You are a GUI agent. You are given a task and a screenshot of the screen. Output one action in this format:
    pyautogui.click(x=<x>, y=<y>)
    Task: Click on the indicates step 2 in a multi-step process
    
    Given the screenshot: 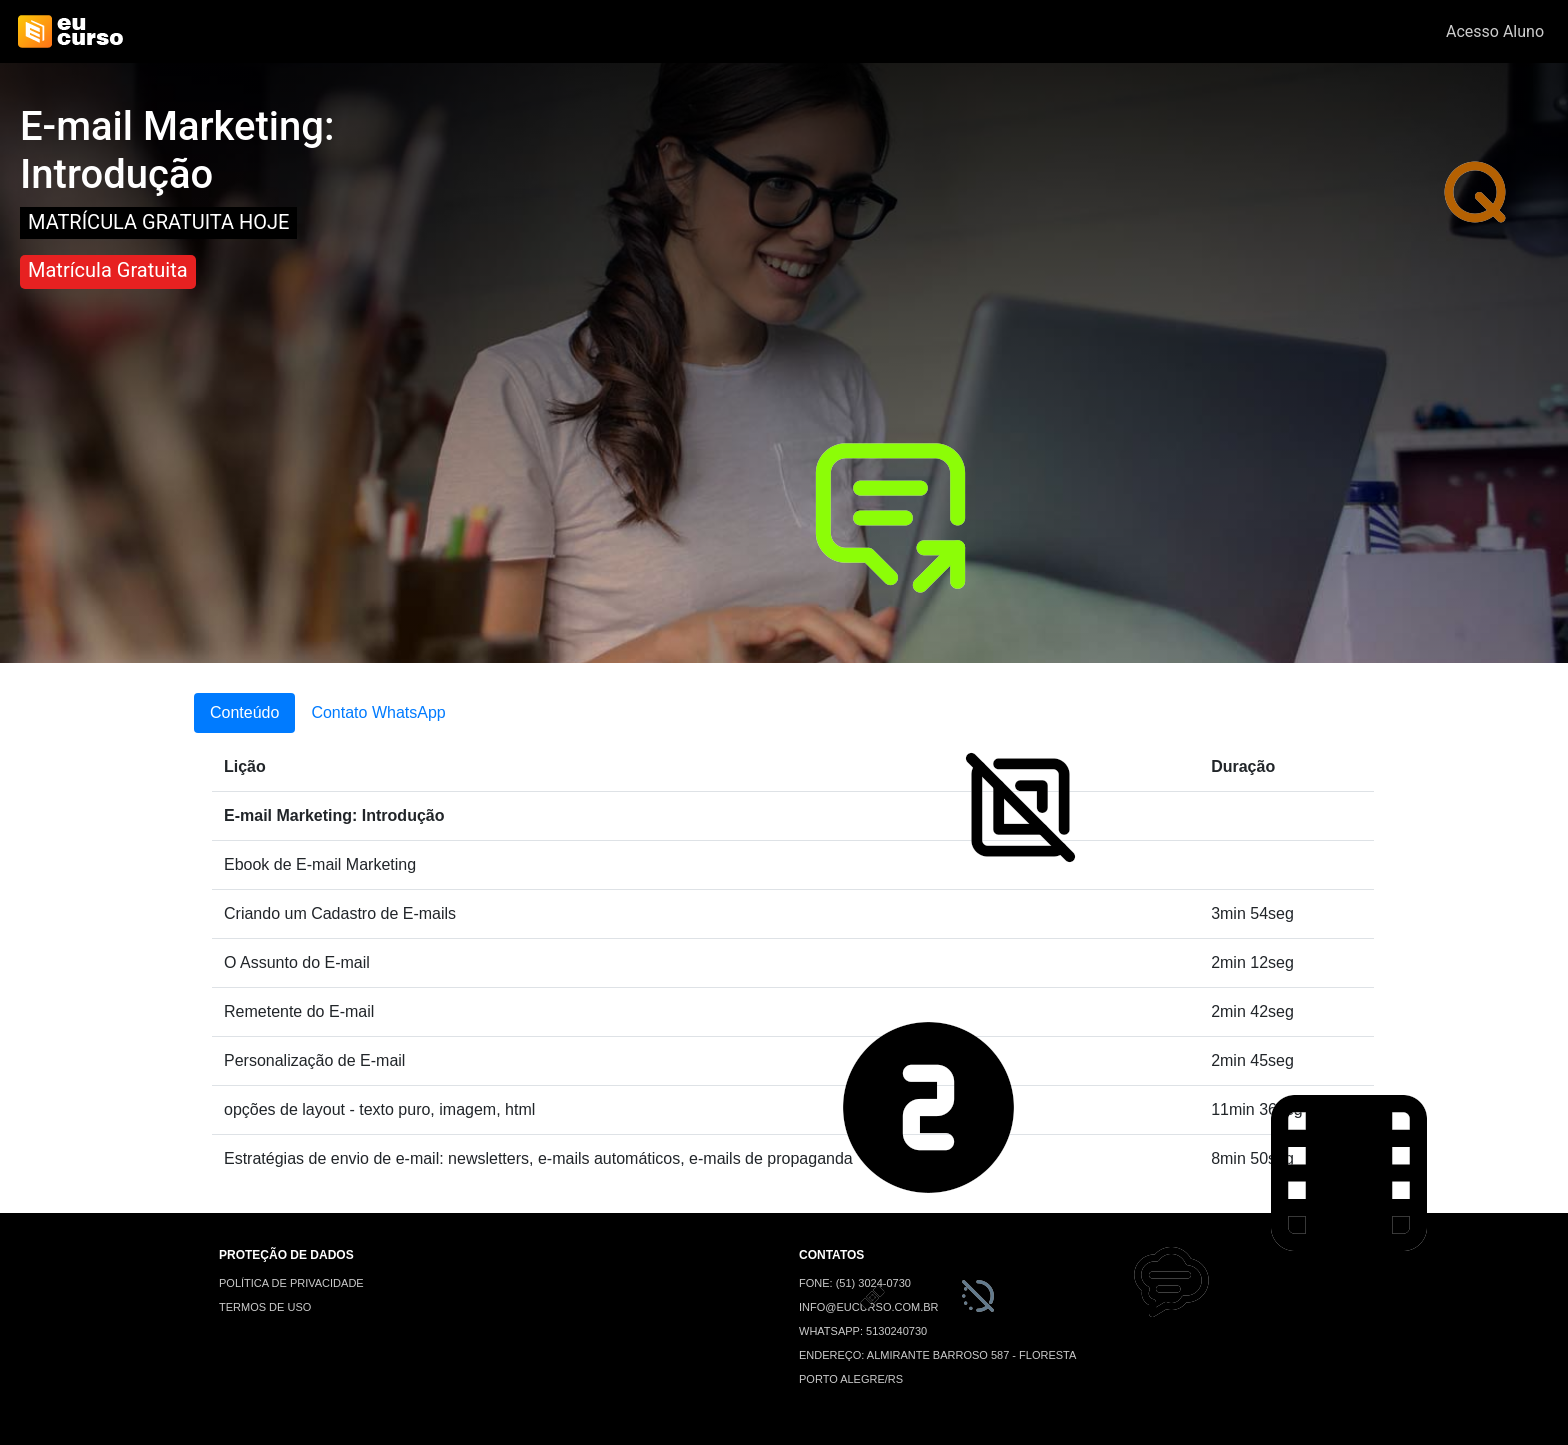 What is the action you would take?
    pyautogui.click(x=928, y=1107)
    